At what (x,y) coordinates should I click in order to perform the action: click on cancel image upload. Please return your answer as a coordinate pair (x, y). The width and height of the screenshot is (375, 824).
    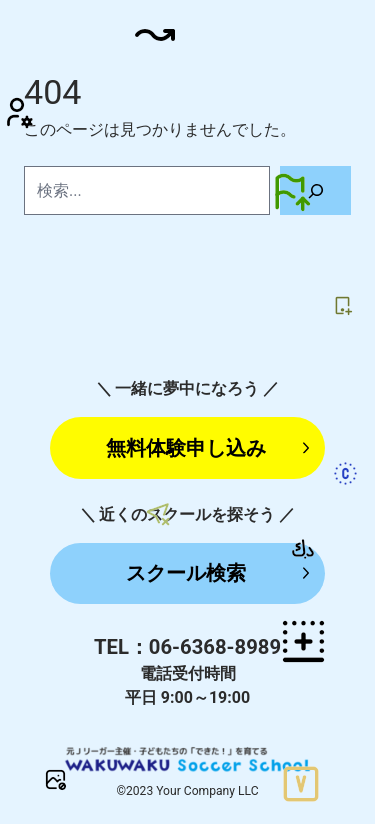
    Looking at the image, I should click on (55, 779).